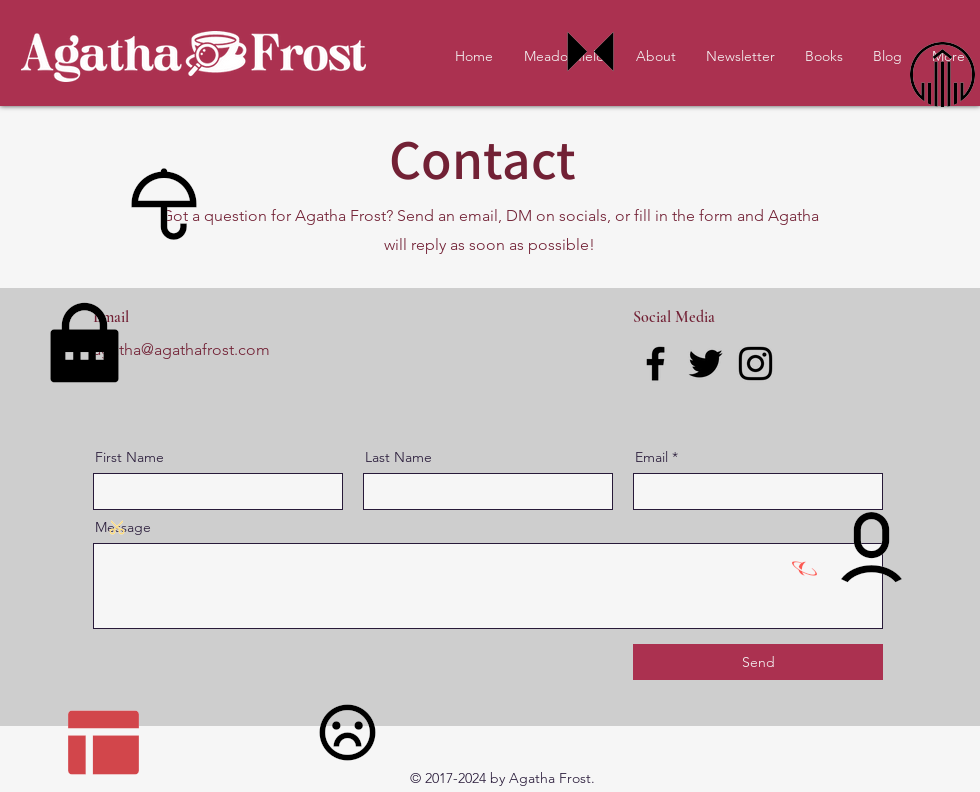 Image resolution: width=980 pixels, height=792 pixels. Describe the element at coordinates (117, 527) in the screenshot. I see `cut selected content` at that location.